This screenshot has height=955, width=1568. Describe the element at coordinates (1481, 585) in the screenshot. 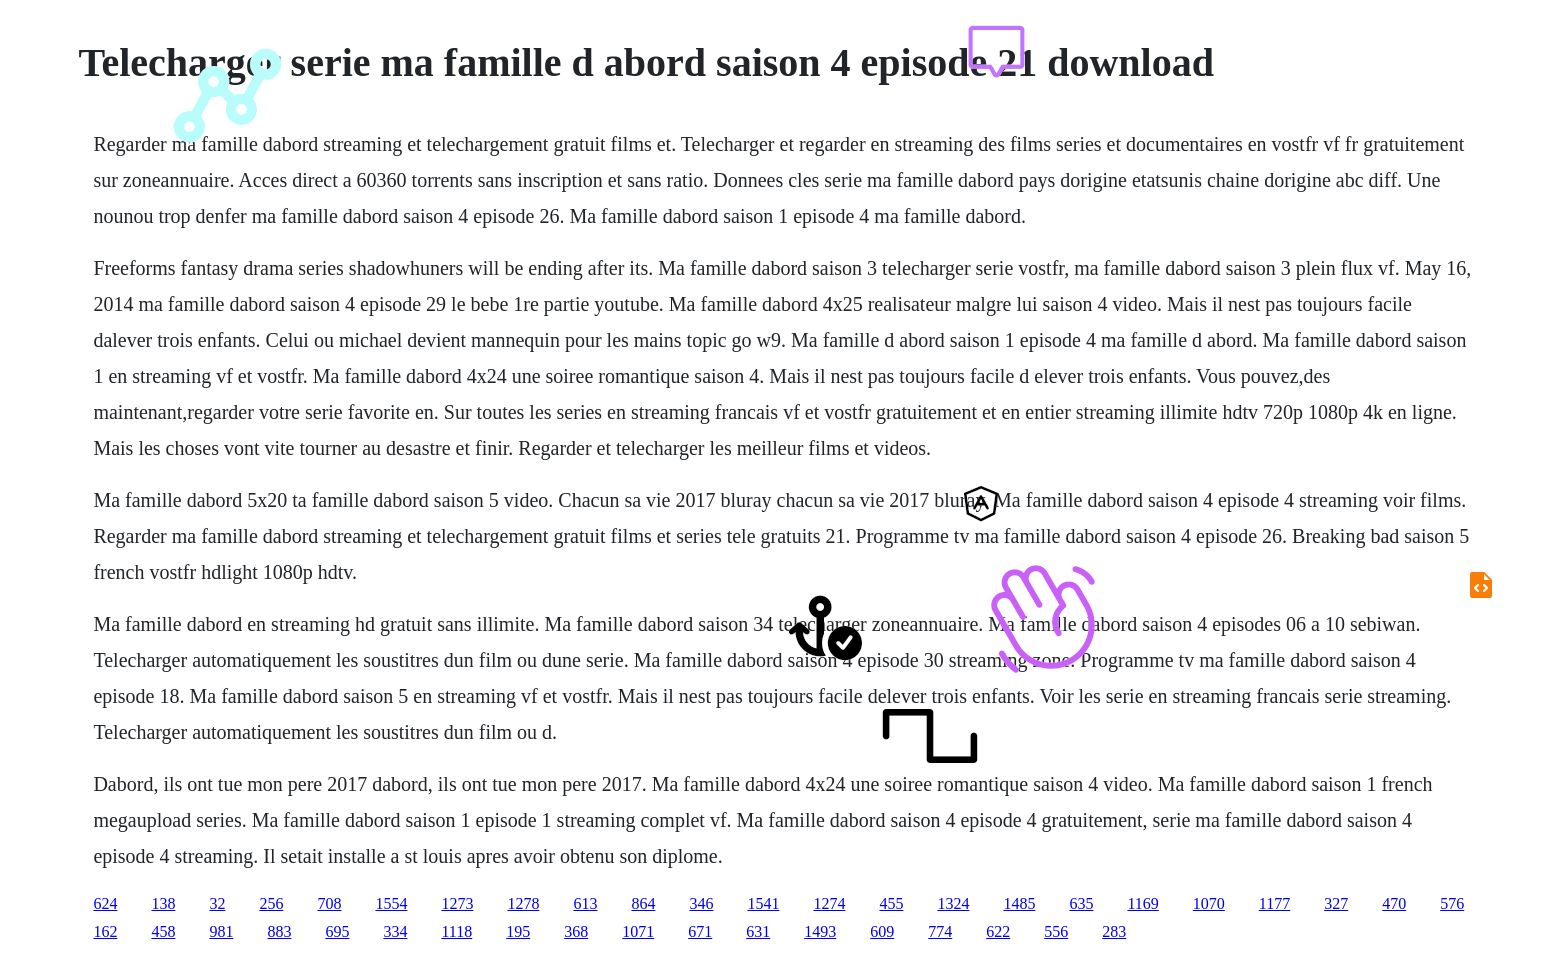

I see `view source code file` at that location.